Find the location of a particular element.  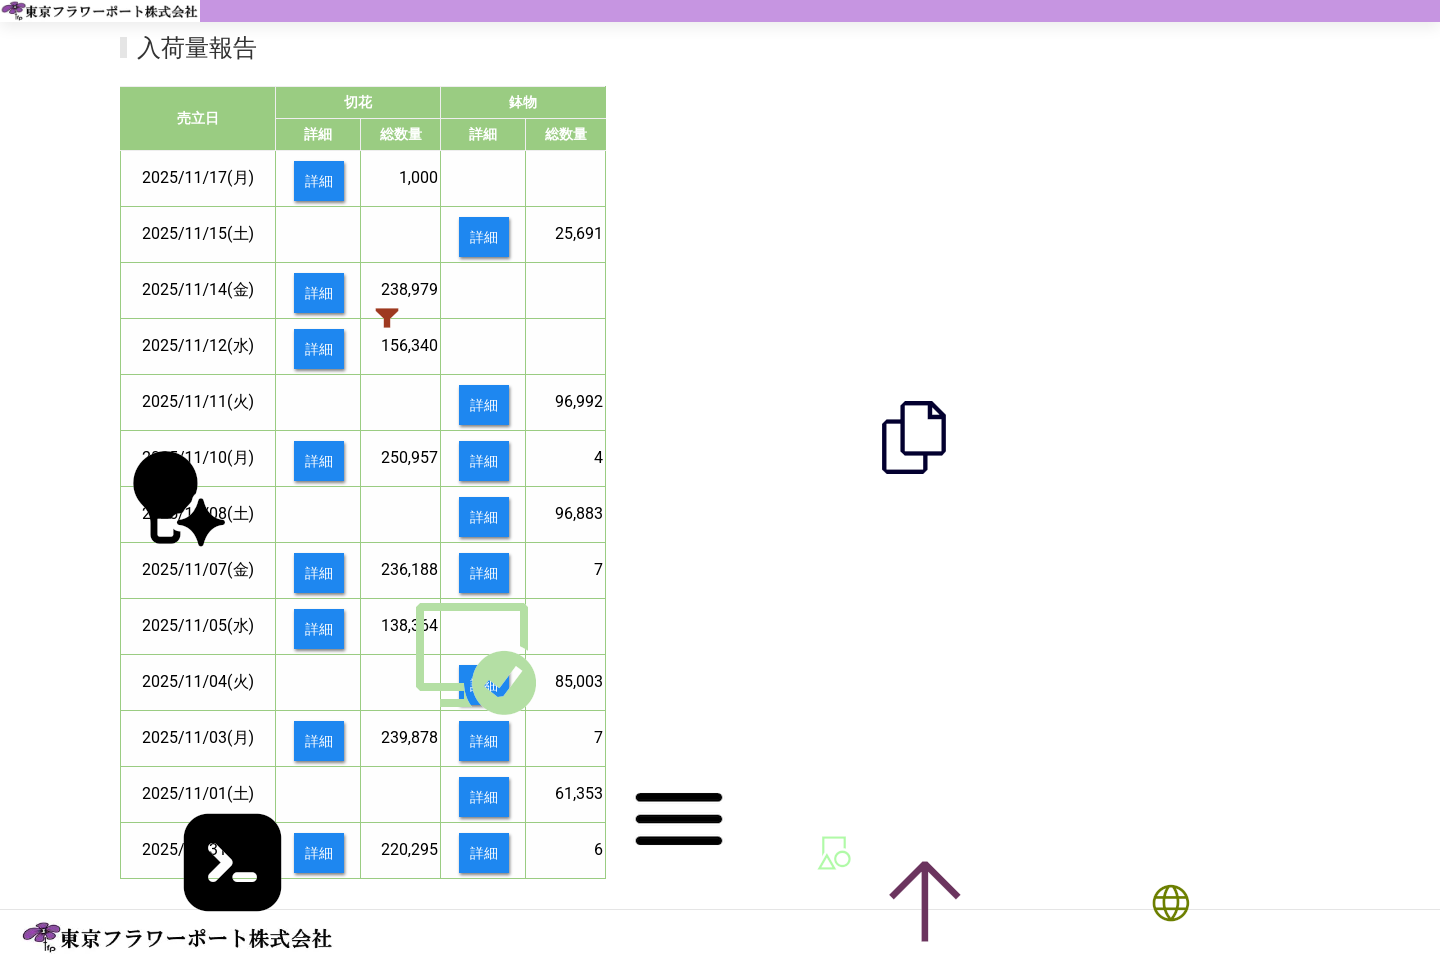

access AI-powered suggestions or insights is located at coordinates (176, 501).